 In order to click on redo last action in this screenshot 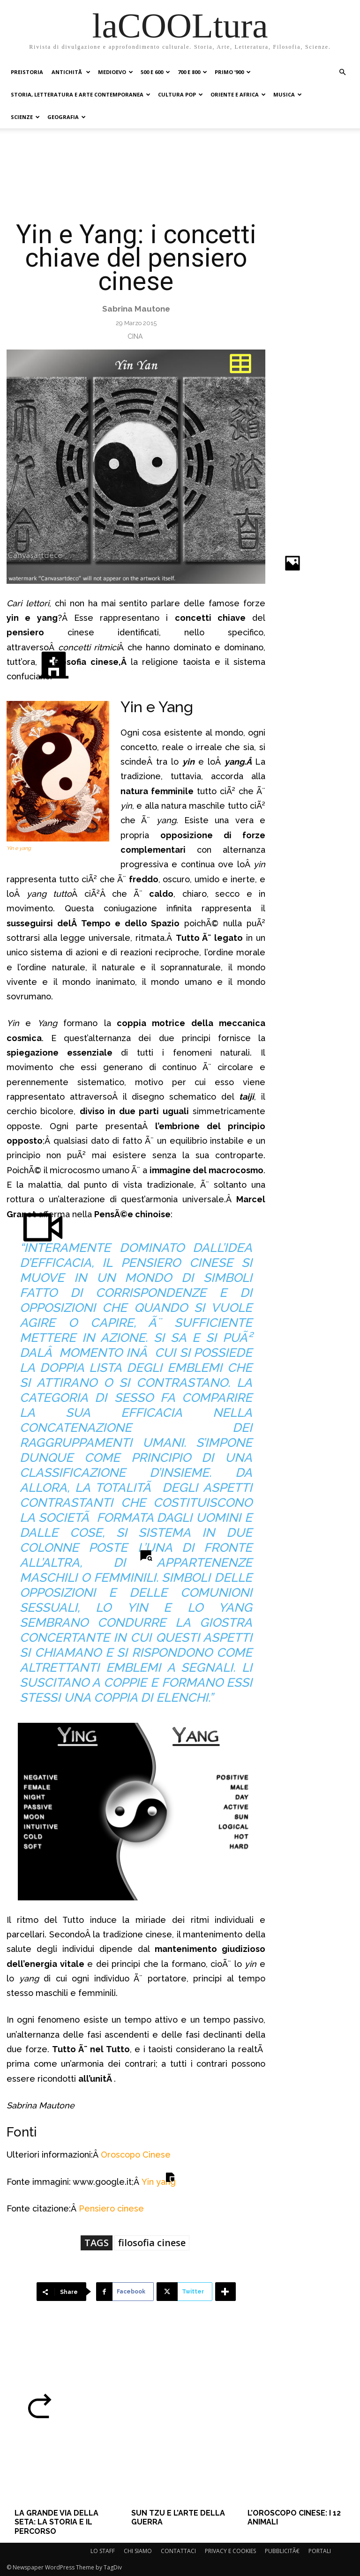, I will do `click(39, 2407)`.